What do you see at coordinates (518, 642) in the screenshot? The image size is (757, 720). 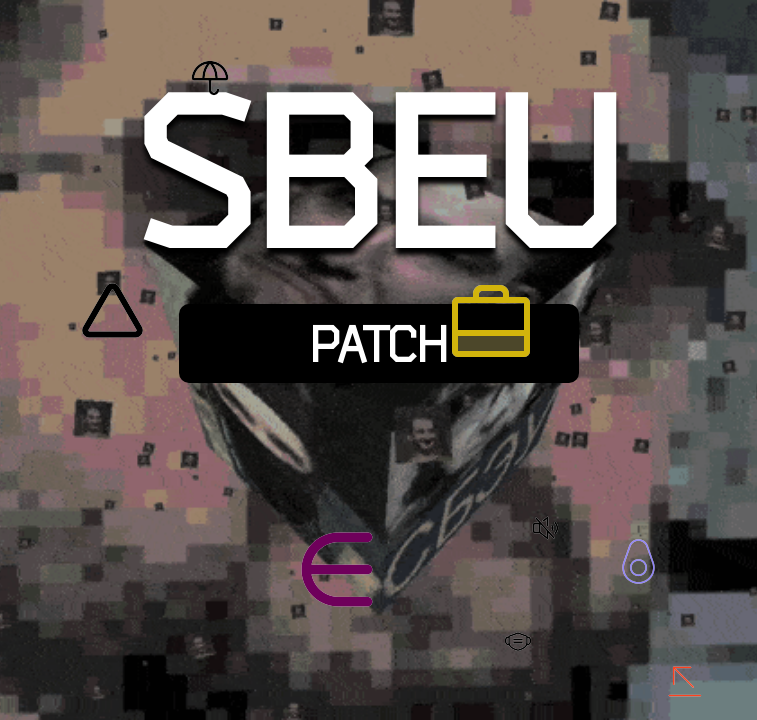 I see `indicates mask required area or health guidelines` at bounding box center [518, 642].